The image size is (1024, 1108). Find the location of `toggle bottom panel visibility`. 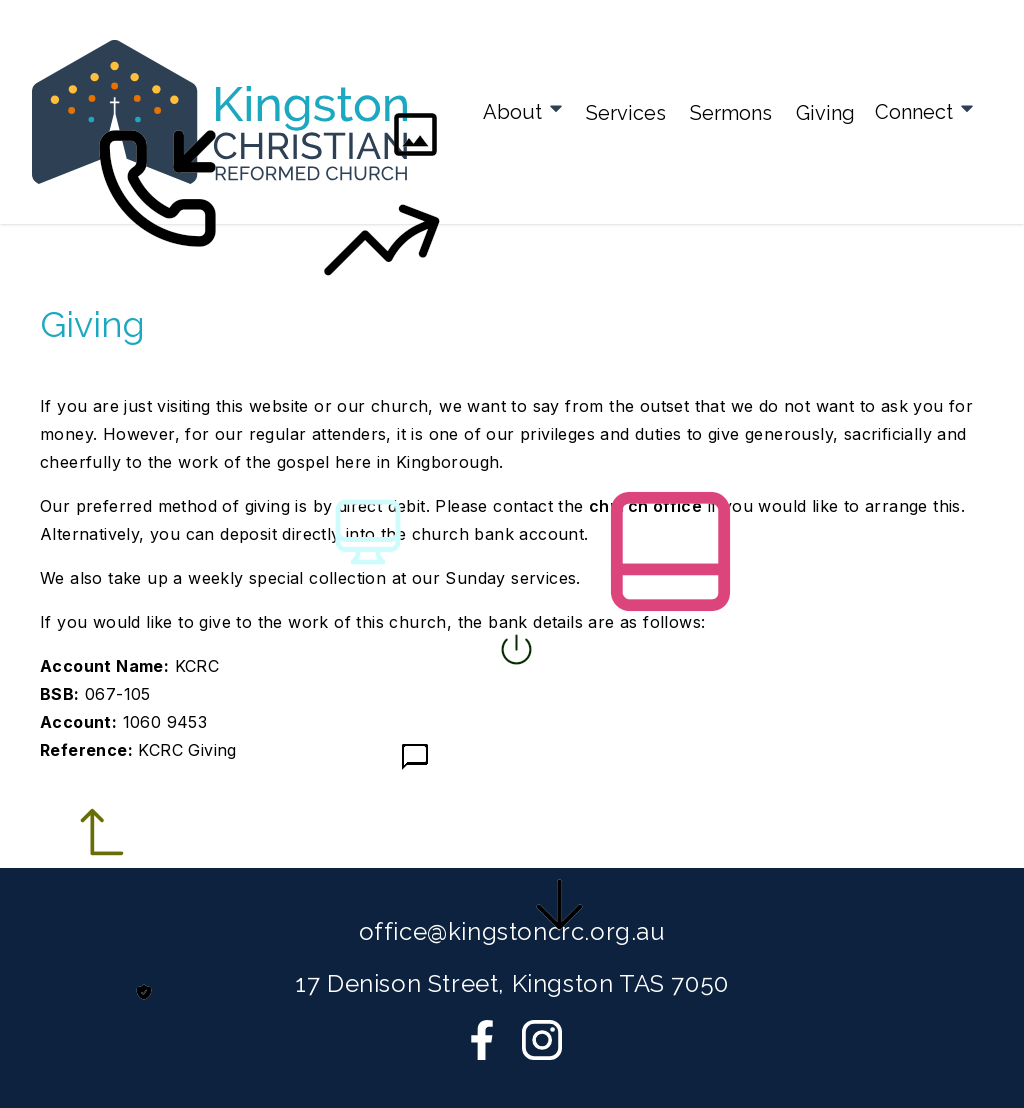

toggle bottom panel visibility is located at coordinates (670, 551).